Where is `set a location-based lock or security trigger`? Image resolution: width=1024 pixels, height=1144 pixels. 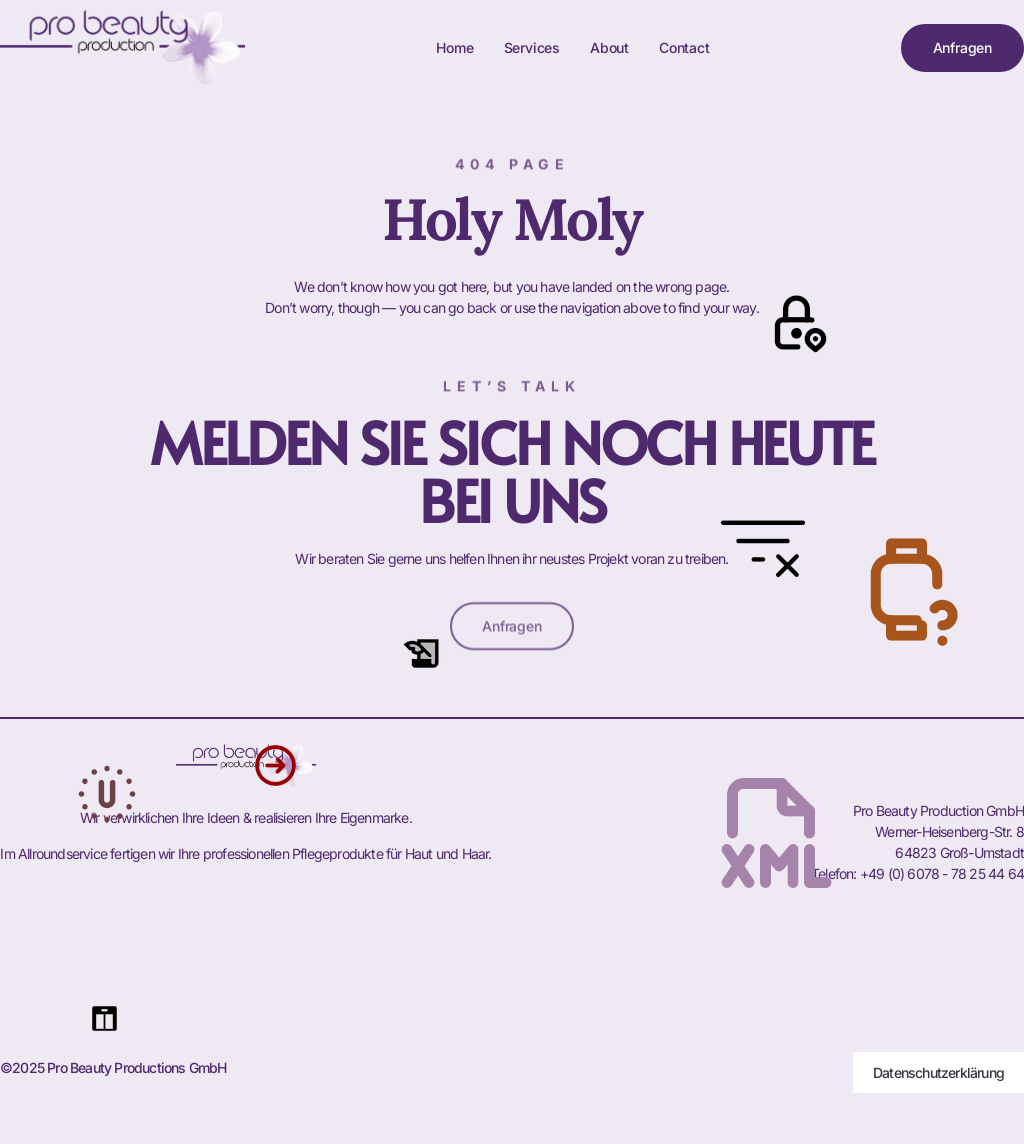 set a location-based lock or security trigger is located at coordinates (796, 322).